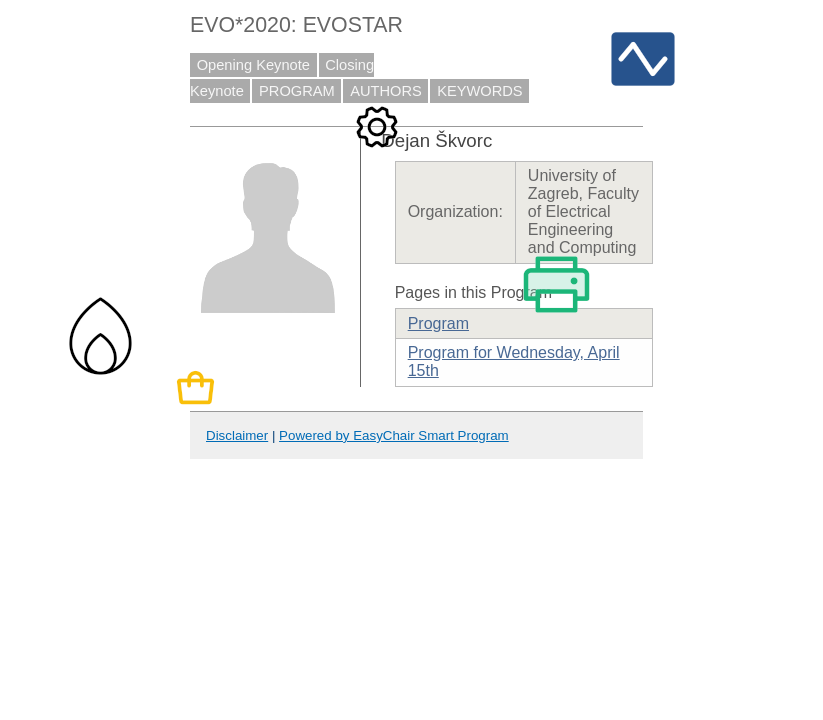 The height and width of the screenshot is (720, 823). I want to click on print the current document, so click(556, 284).